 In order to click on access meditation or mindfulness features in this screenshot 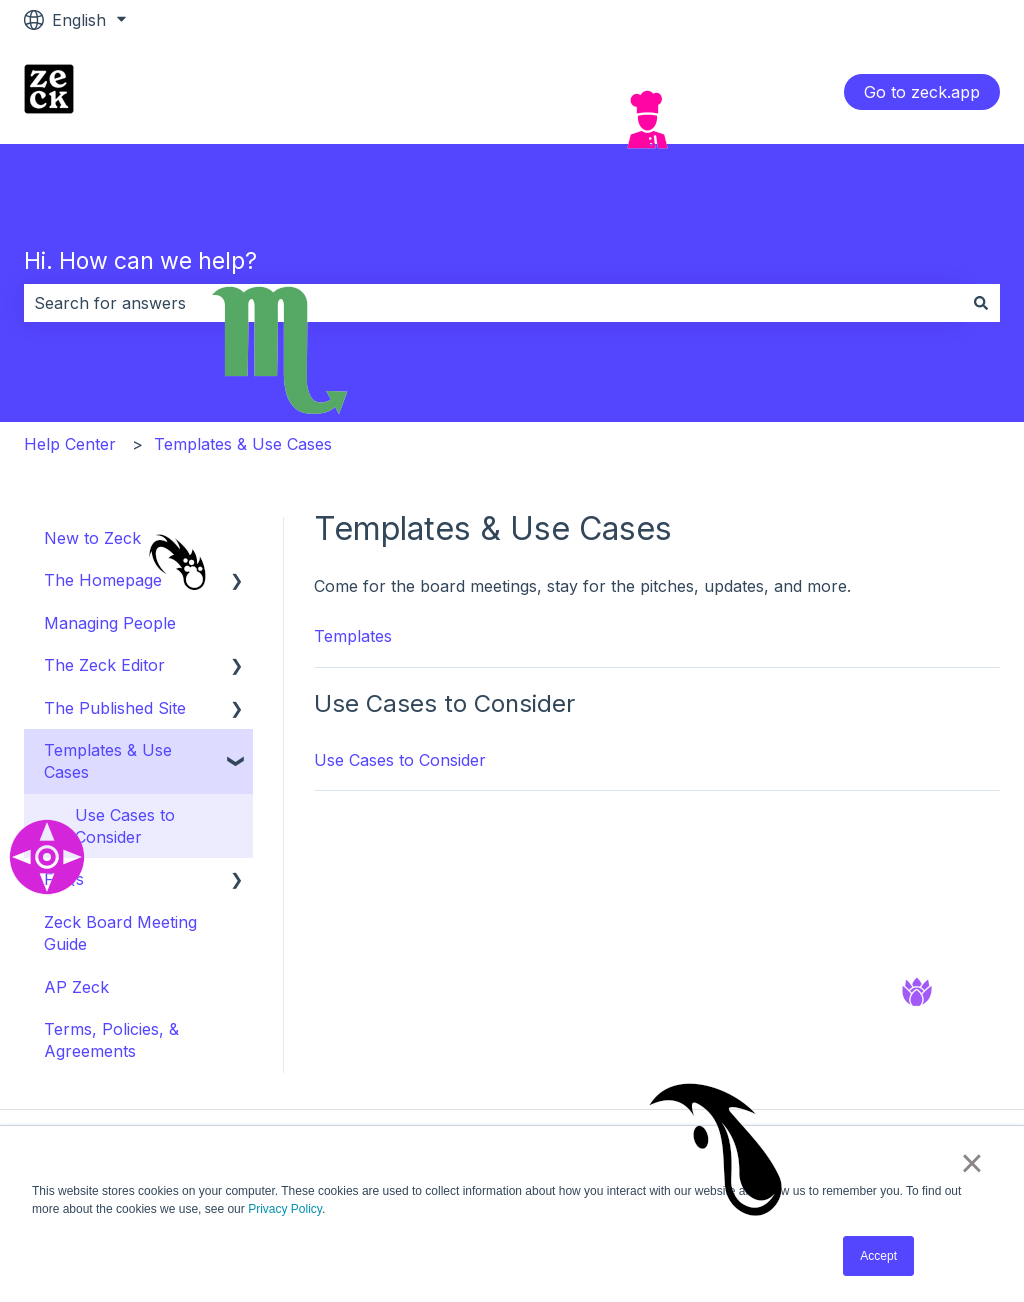, I will do `click(917, 991)`.